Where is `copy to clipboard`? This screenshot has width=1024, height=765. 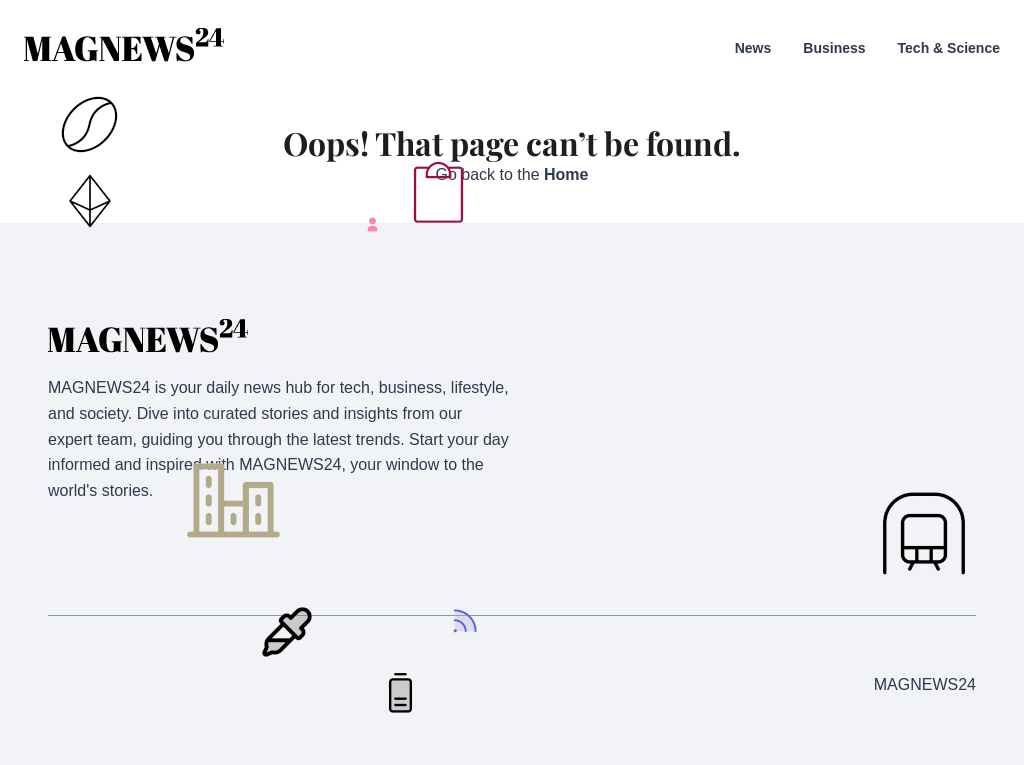
copy to clipboard is located at coordinates (438, 193).